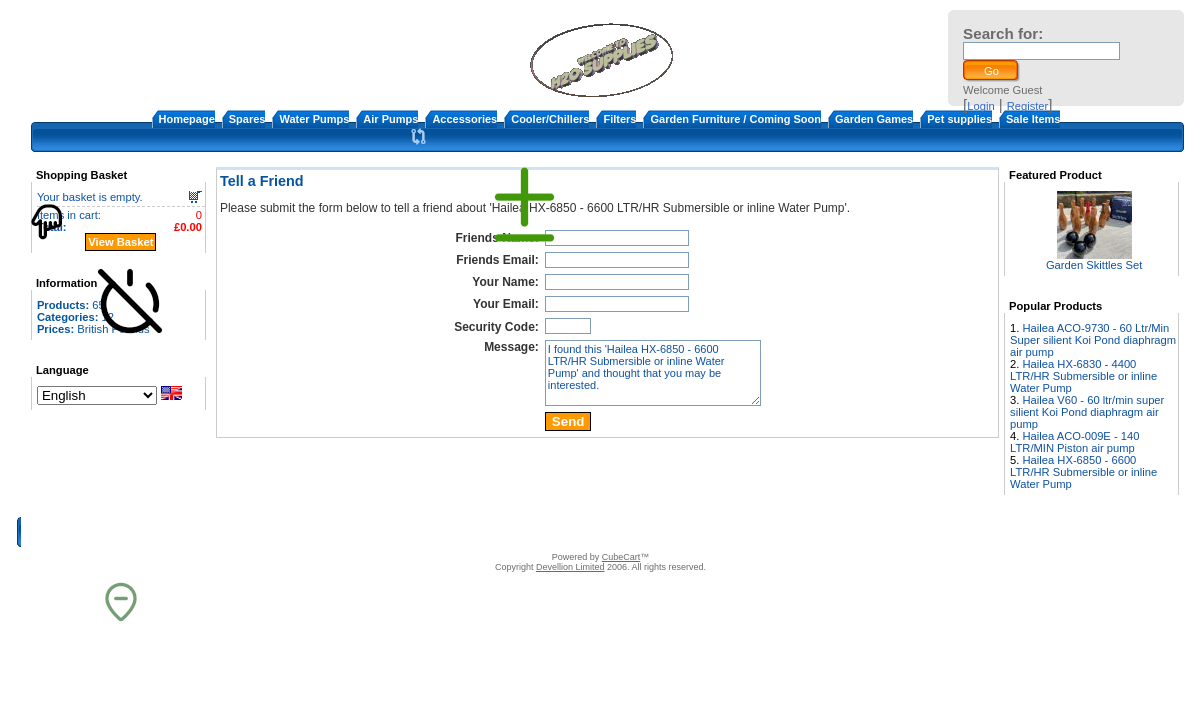 The height and width of the screenshot is (720, 1201). What do you see at coordinates (121, 602) in the screenshot?
I see `remove a saved location` at bounding box center [121, 602].